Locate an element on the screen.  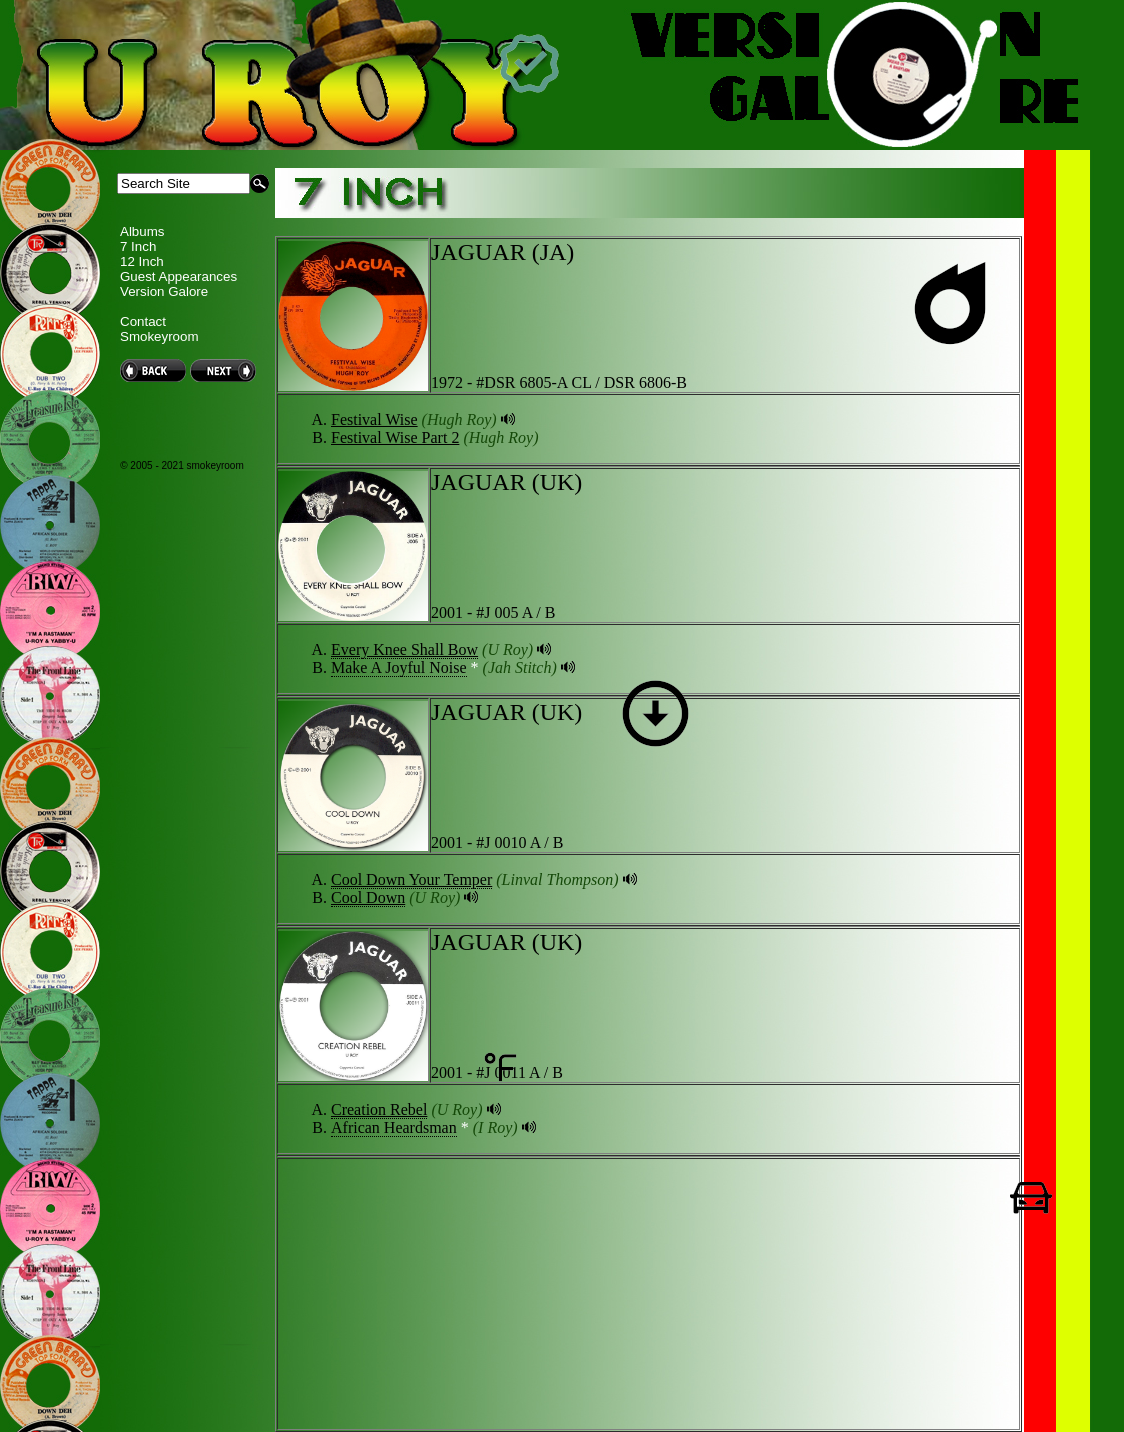
download a file or content is located at coordinates (655, 713).